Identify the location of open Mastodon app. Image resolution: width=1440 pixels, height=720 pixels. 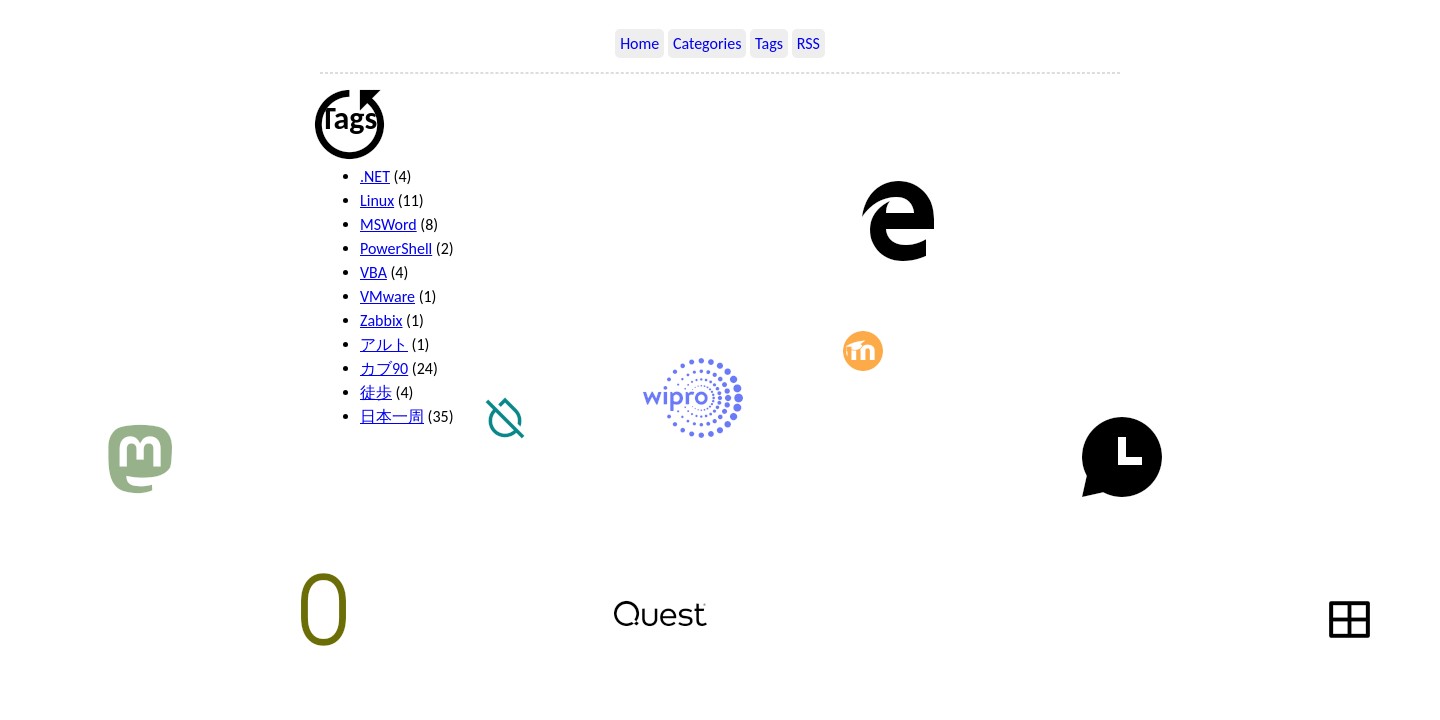
(139, 459).